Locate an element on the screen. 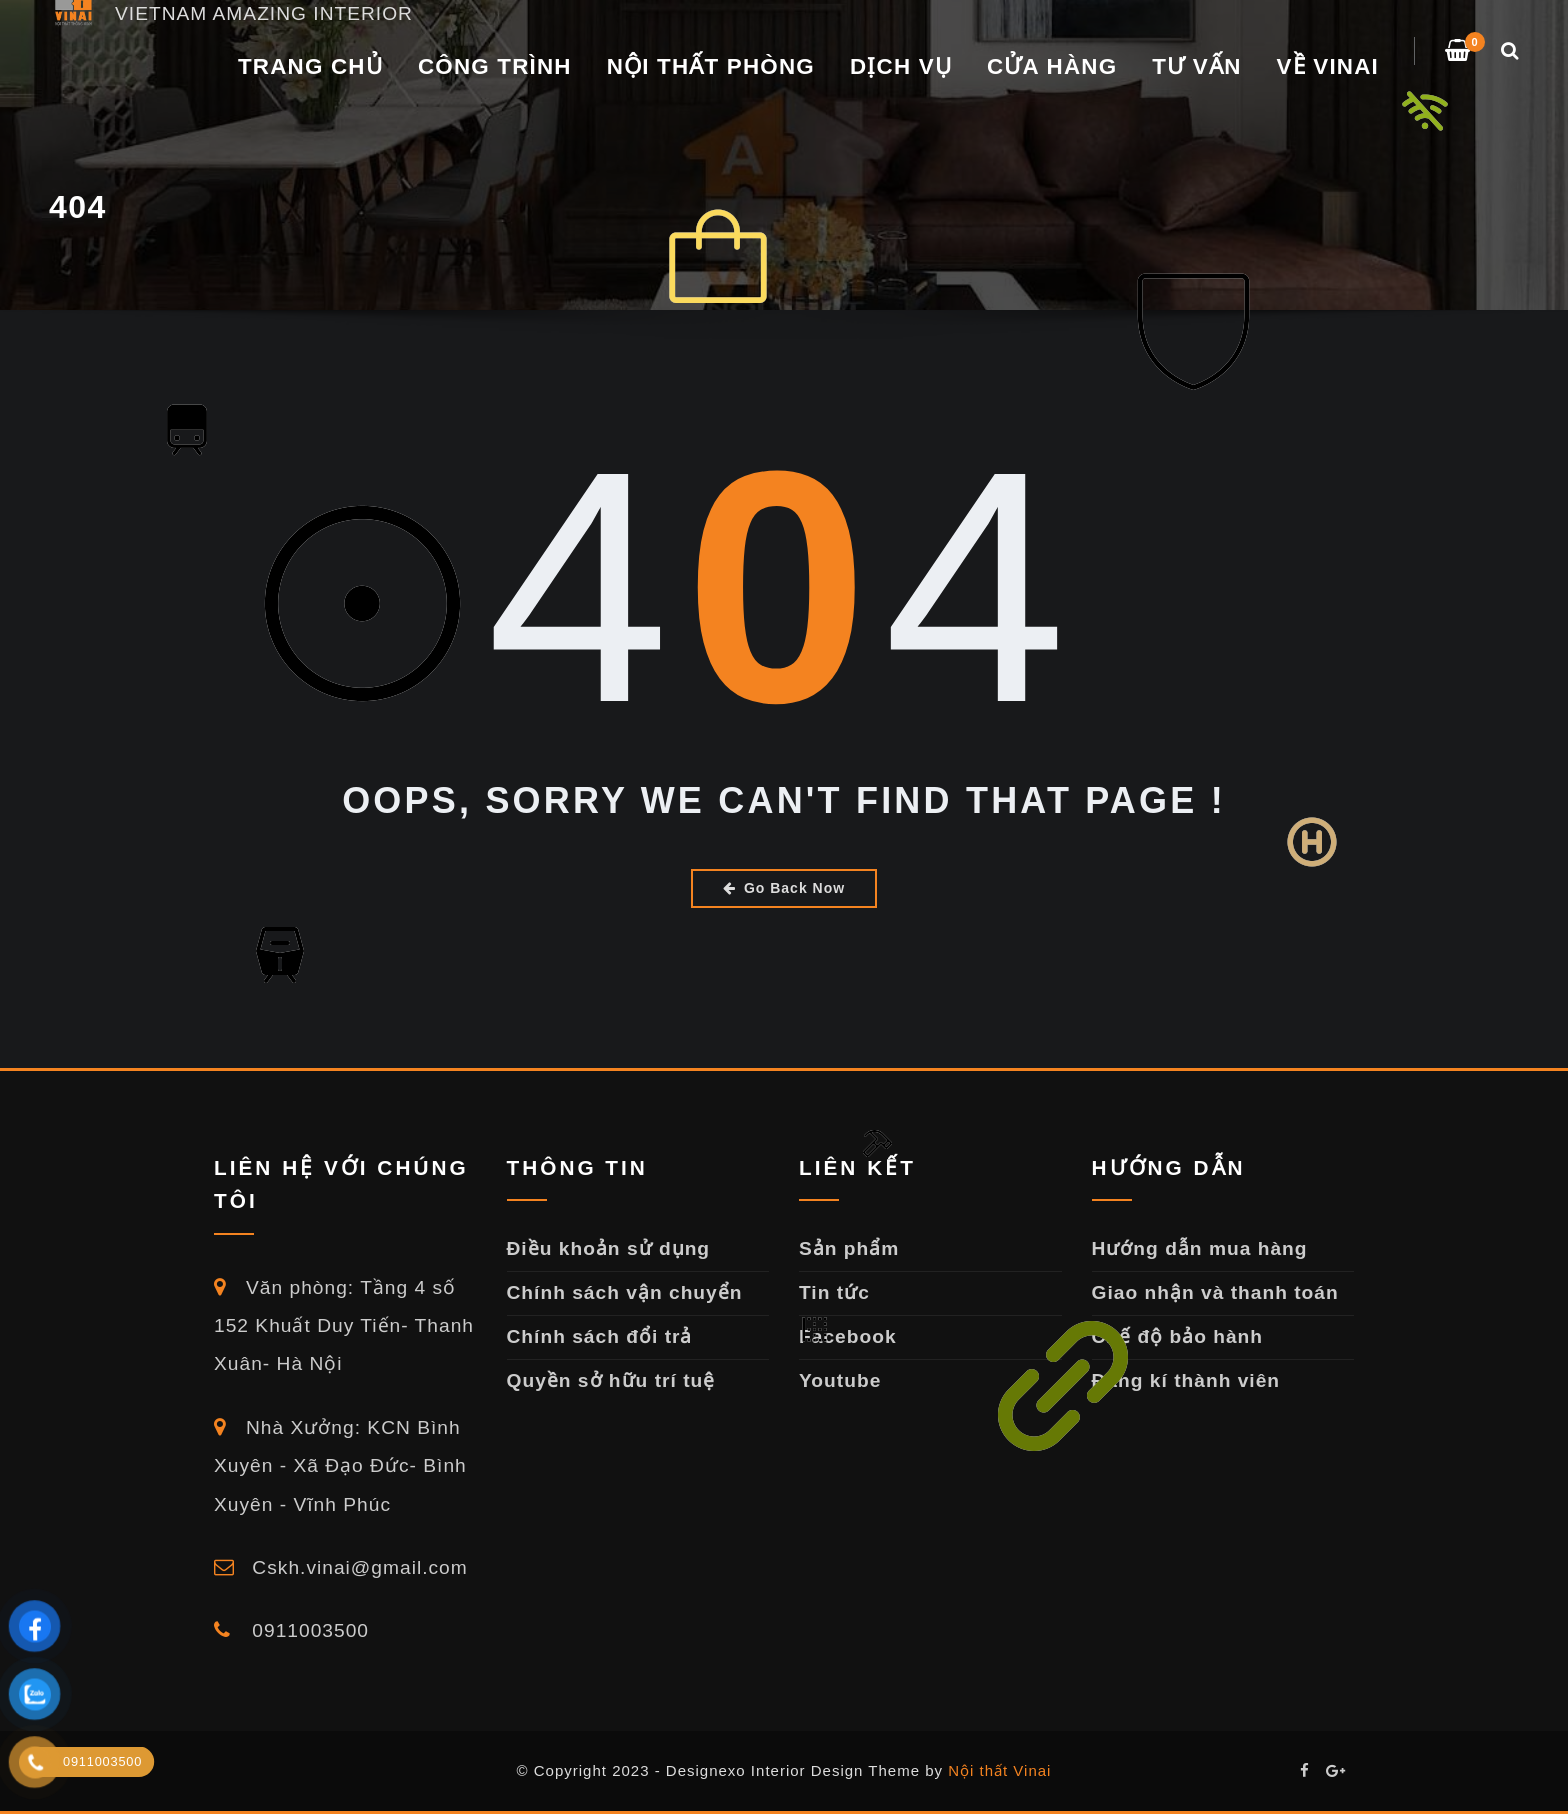 The width and height of the screenshot is (1568, 1814). access tools or settings is located at coordinates (876, 1144).